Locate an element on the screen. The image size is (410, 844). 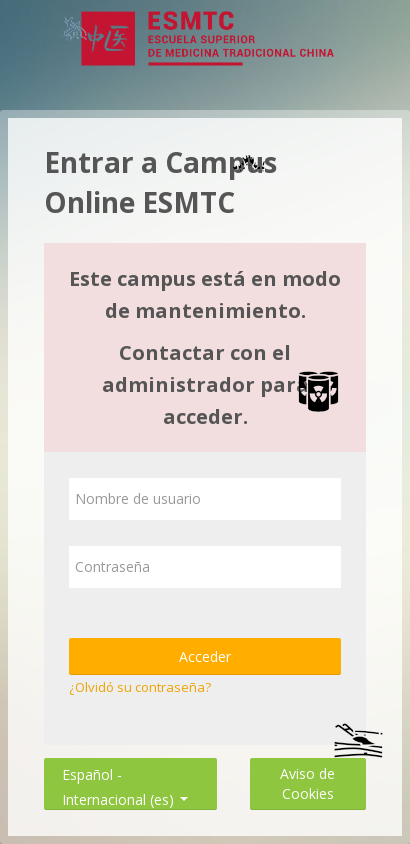
cut or trim hair is located at coordinates (75, 28).